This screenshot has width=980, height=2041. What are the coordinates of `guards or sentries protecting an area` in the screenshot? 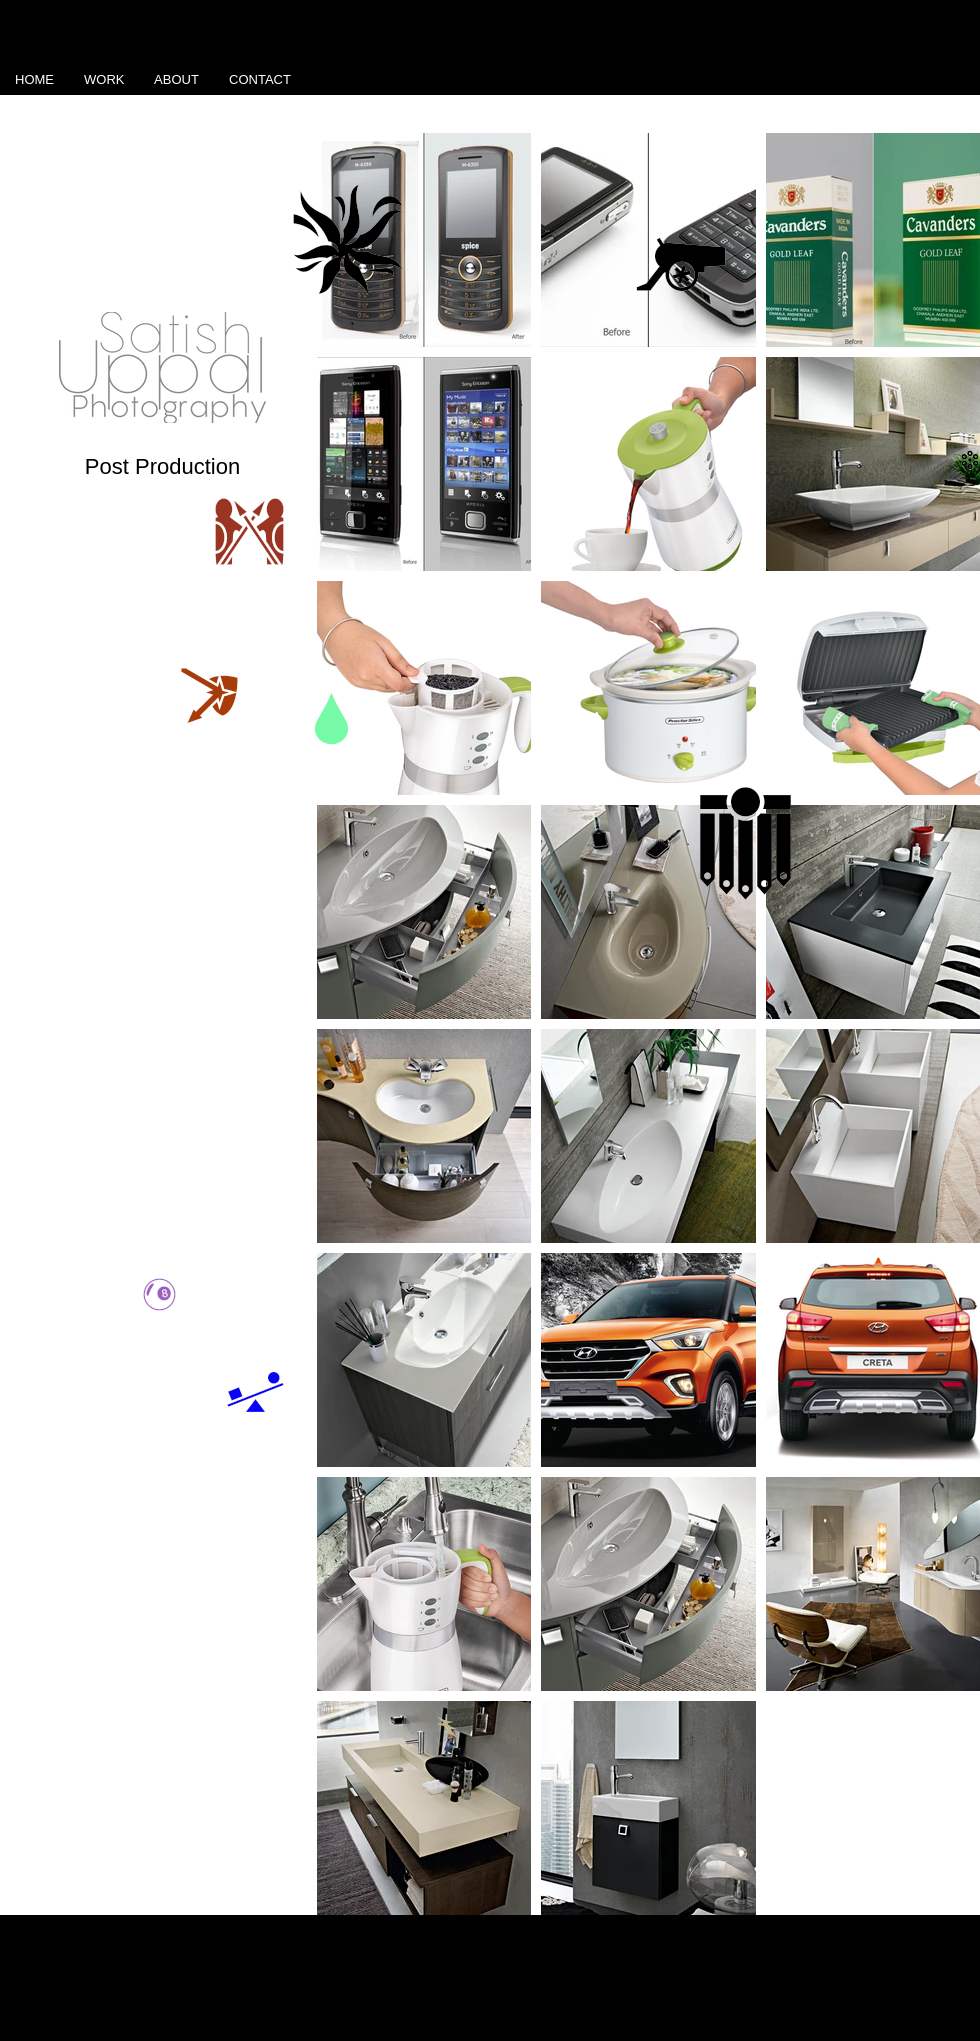 It's located at (249, 530).